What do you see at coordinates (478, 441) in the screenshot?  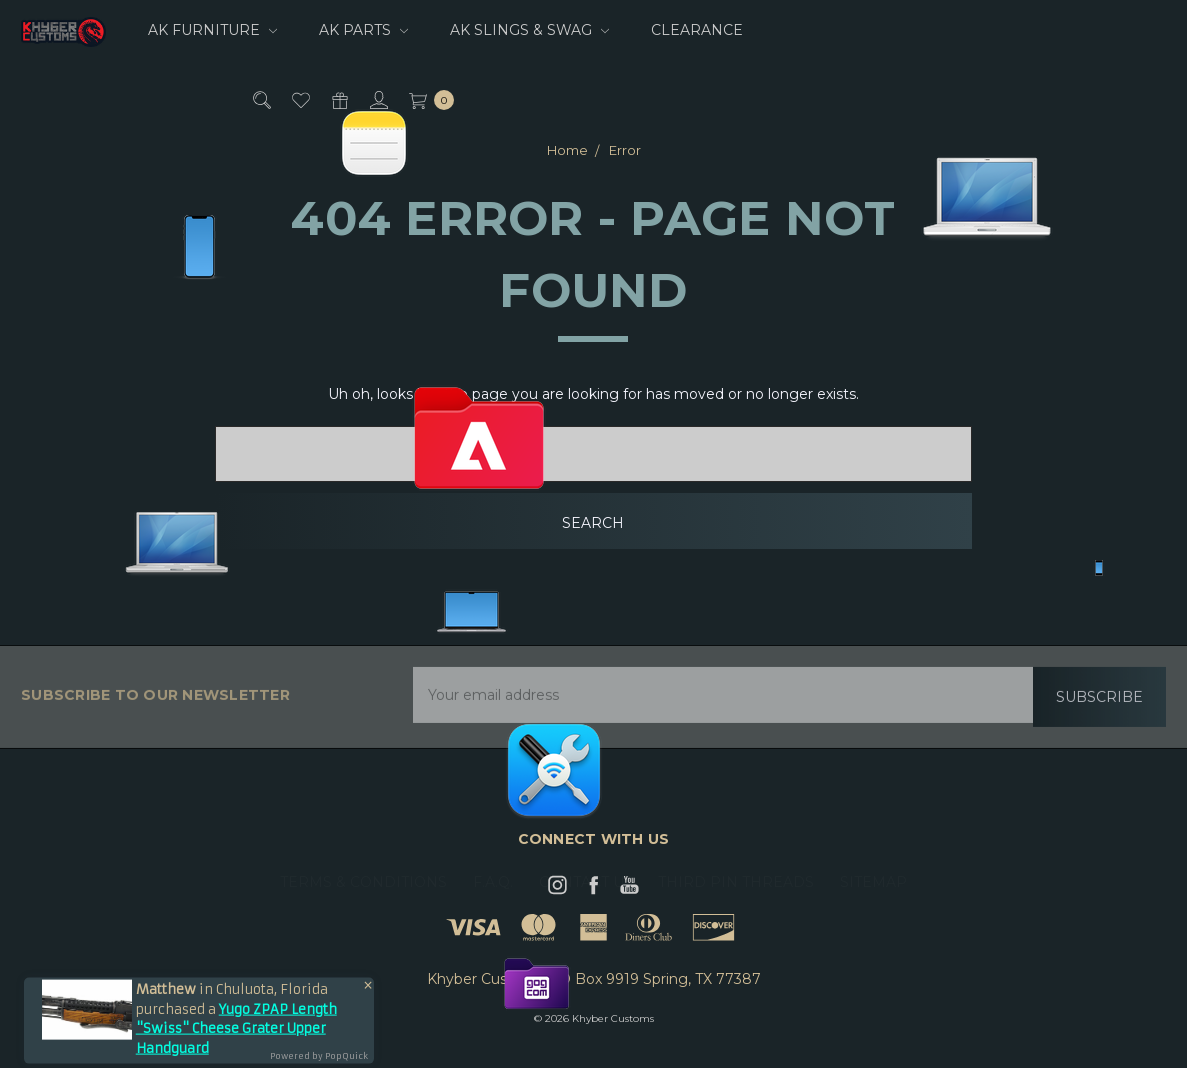 I see `open adobe application files folder` at bounding box center [478, 441].